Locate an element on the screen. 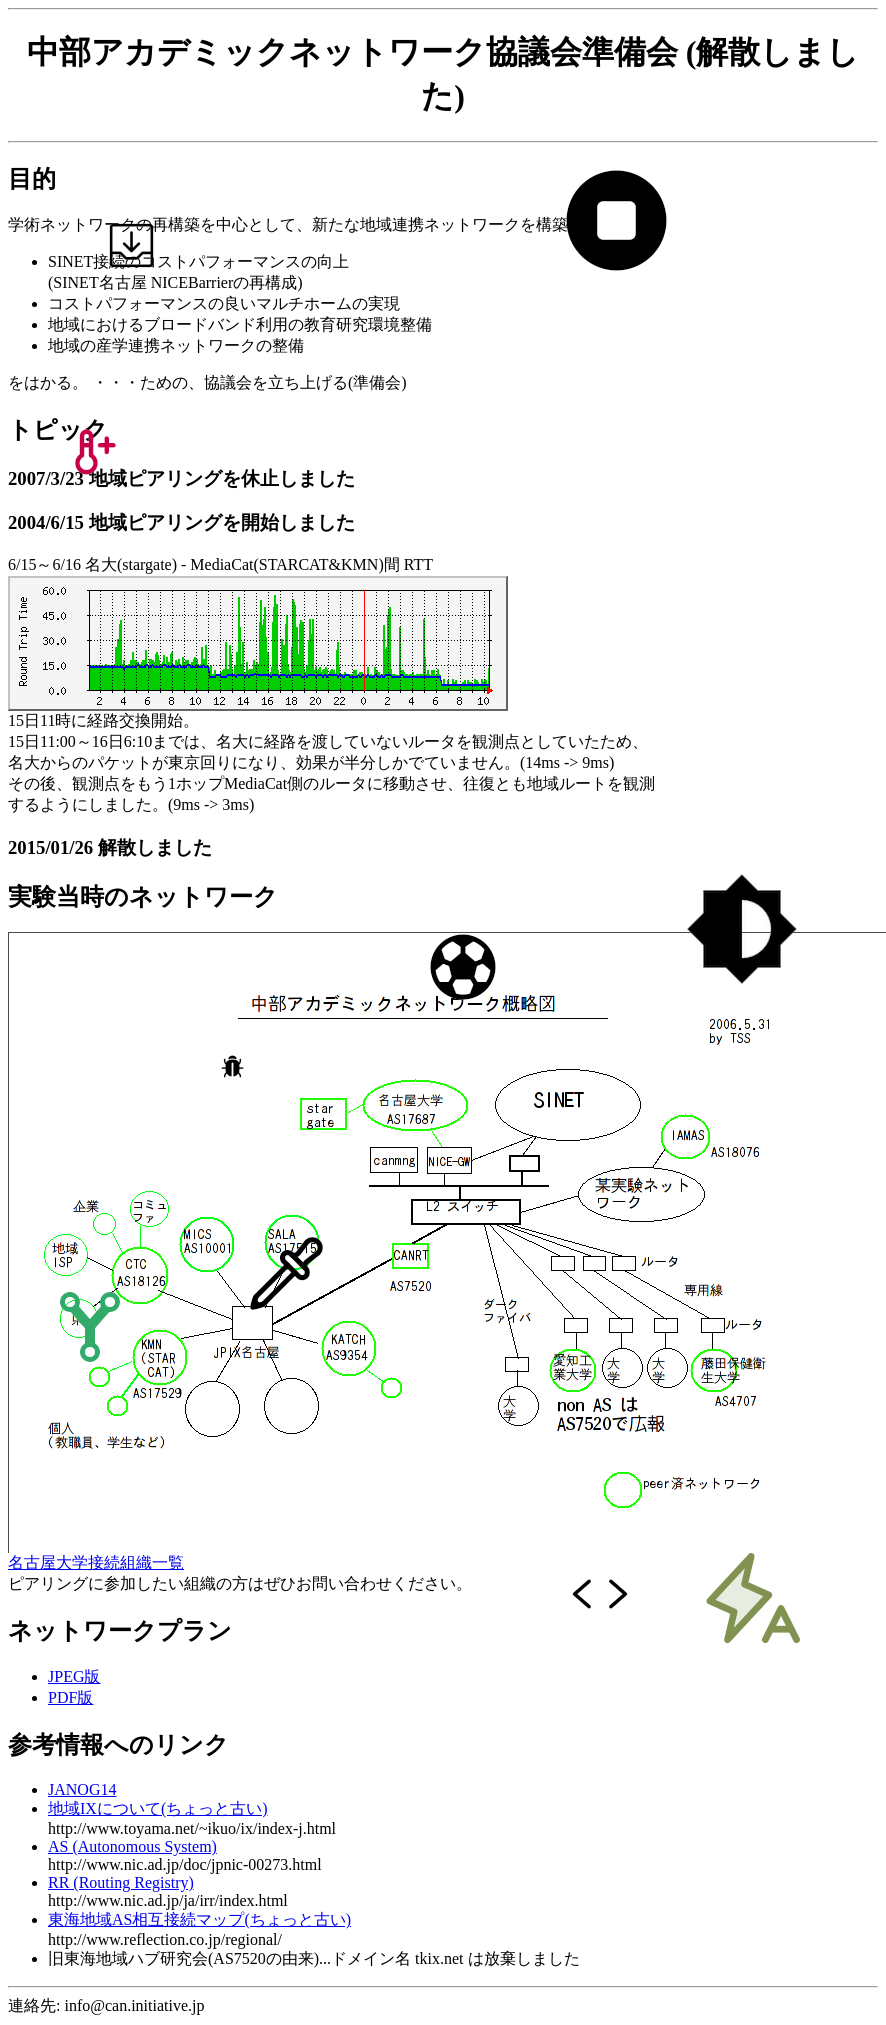 The width and height of the screenshot is (886, 2025). pick a color from the screen is located at coordinates (286, 1273).